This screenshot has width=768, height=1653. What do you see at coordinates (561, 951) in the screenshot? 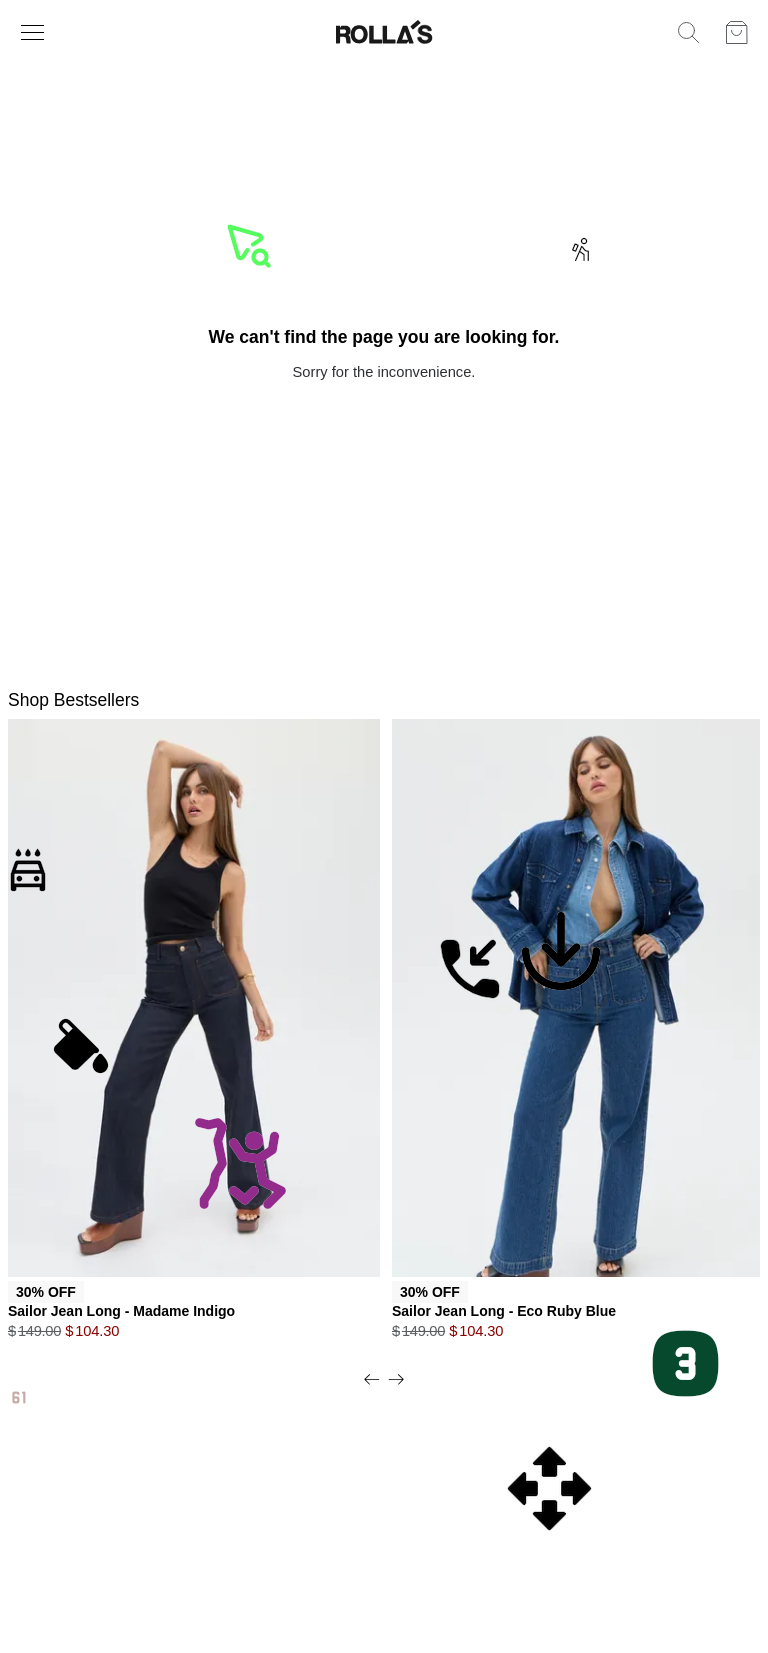
I see `download file to device` at bounding box center [561, 951].